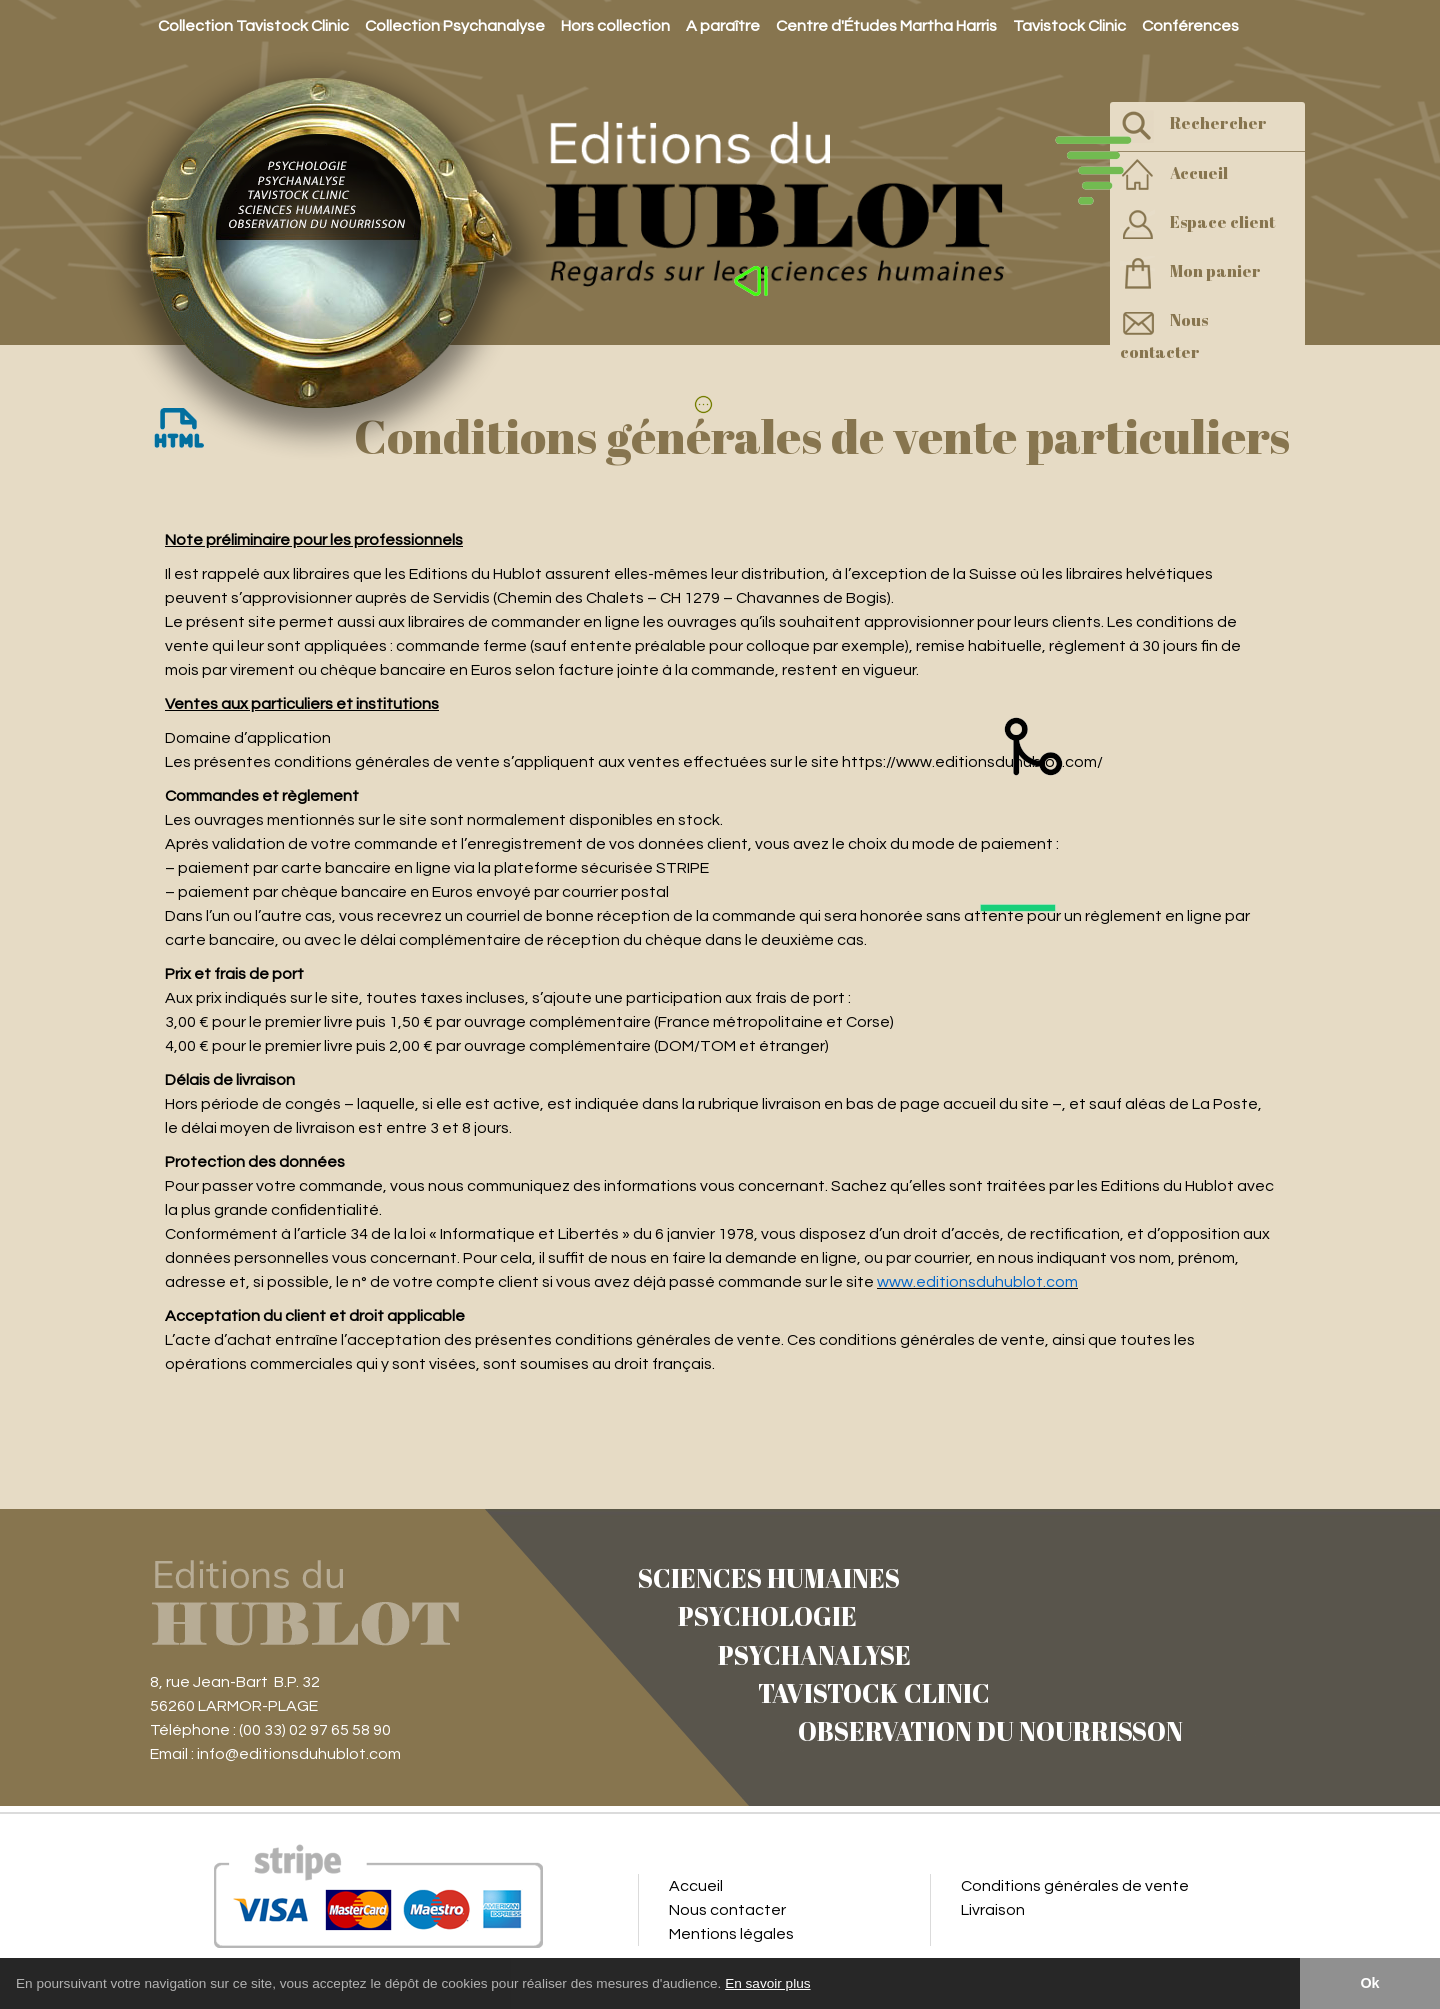 This screenshot has height=2009, width=1440. I want to click on skip to previous track or beginning, so click(751, 281).